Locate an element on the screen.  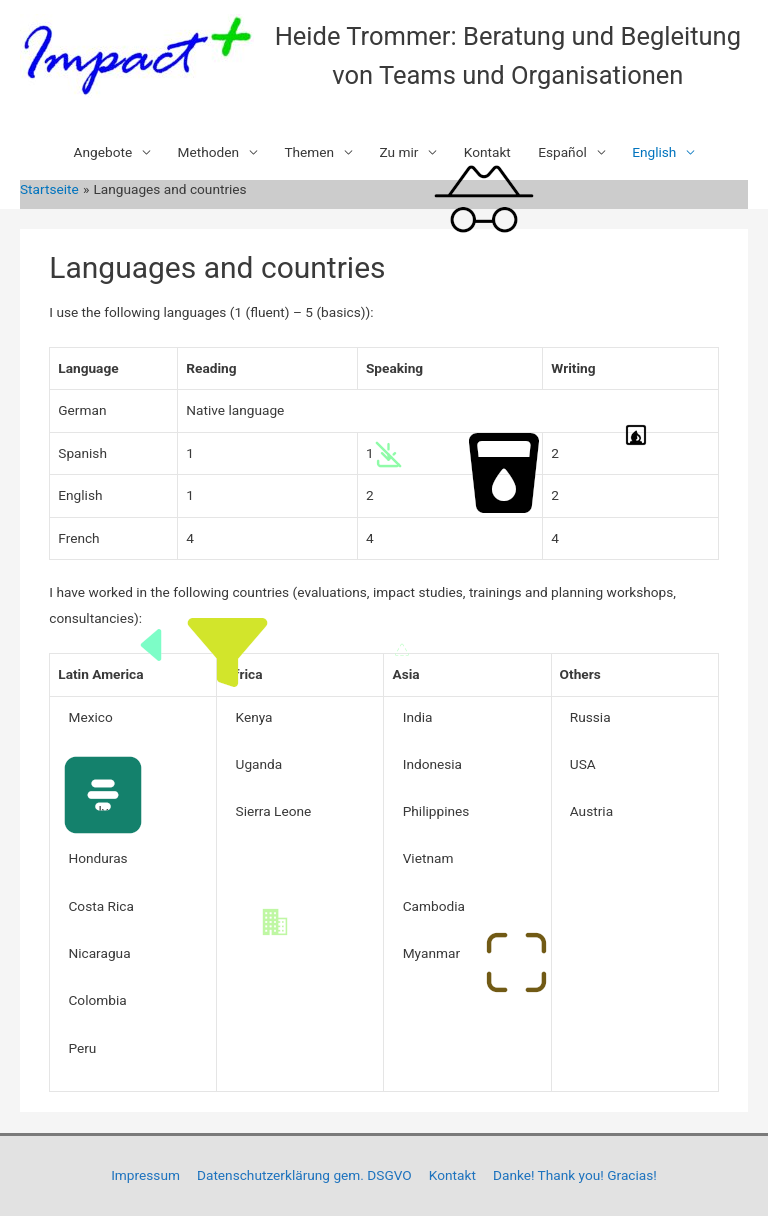
access fireplace or heating controls is located at coordinates (636, 435).